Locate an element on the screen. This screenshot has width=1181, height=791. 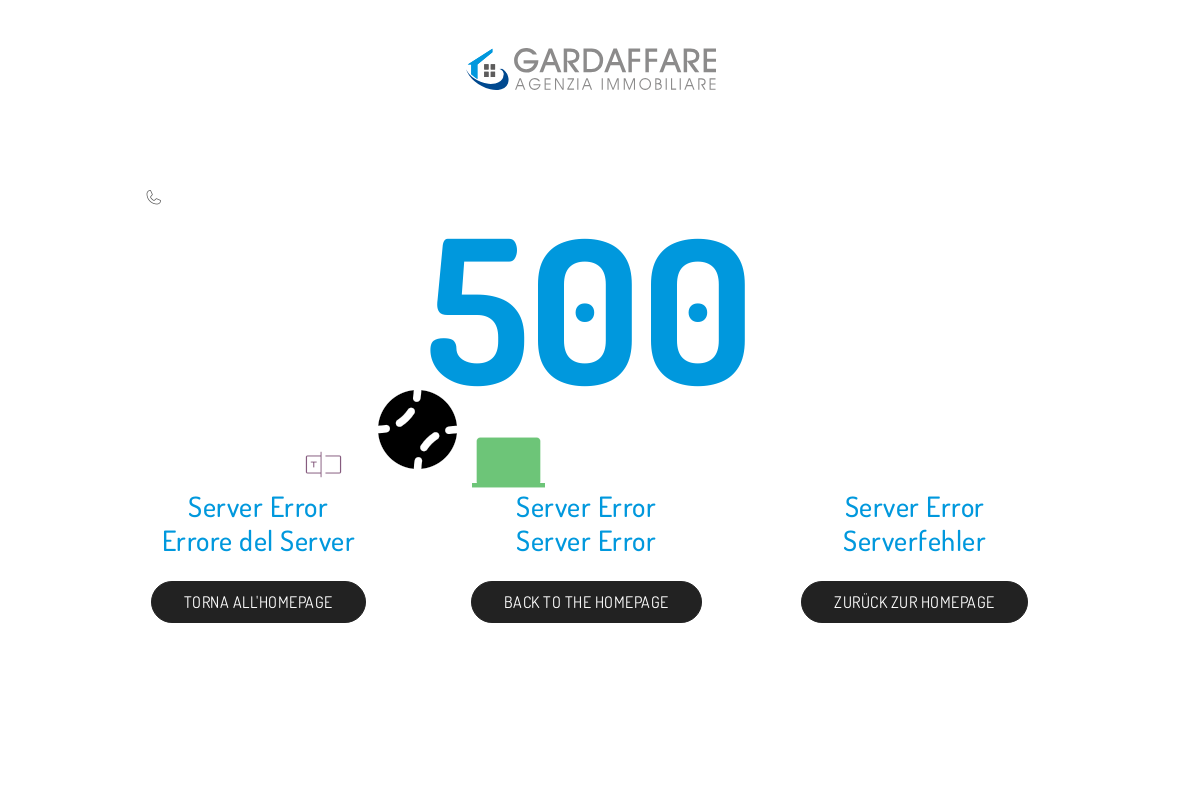
make a phone call is located at coordinates (153, 197).